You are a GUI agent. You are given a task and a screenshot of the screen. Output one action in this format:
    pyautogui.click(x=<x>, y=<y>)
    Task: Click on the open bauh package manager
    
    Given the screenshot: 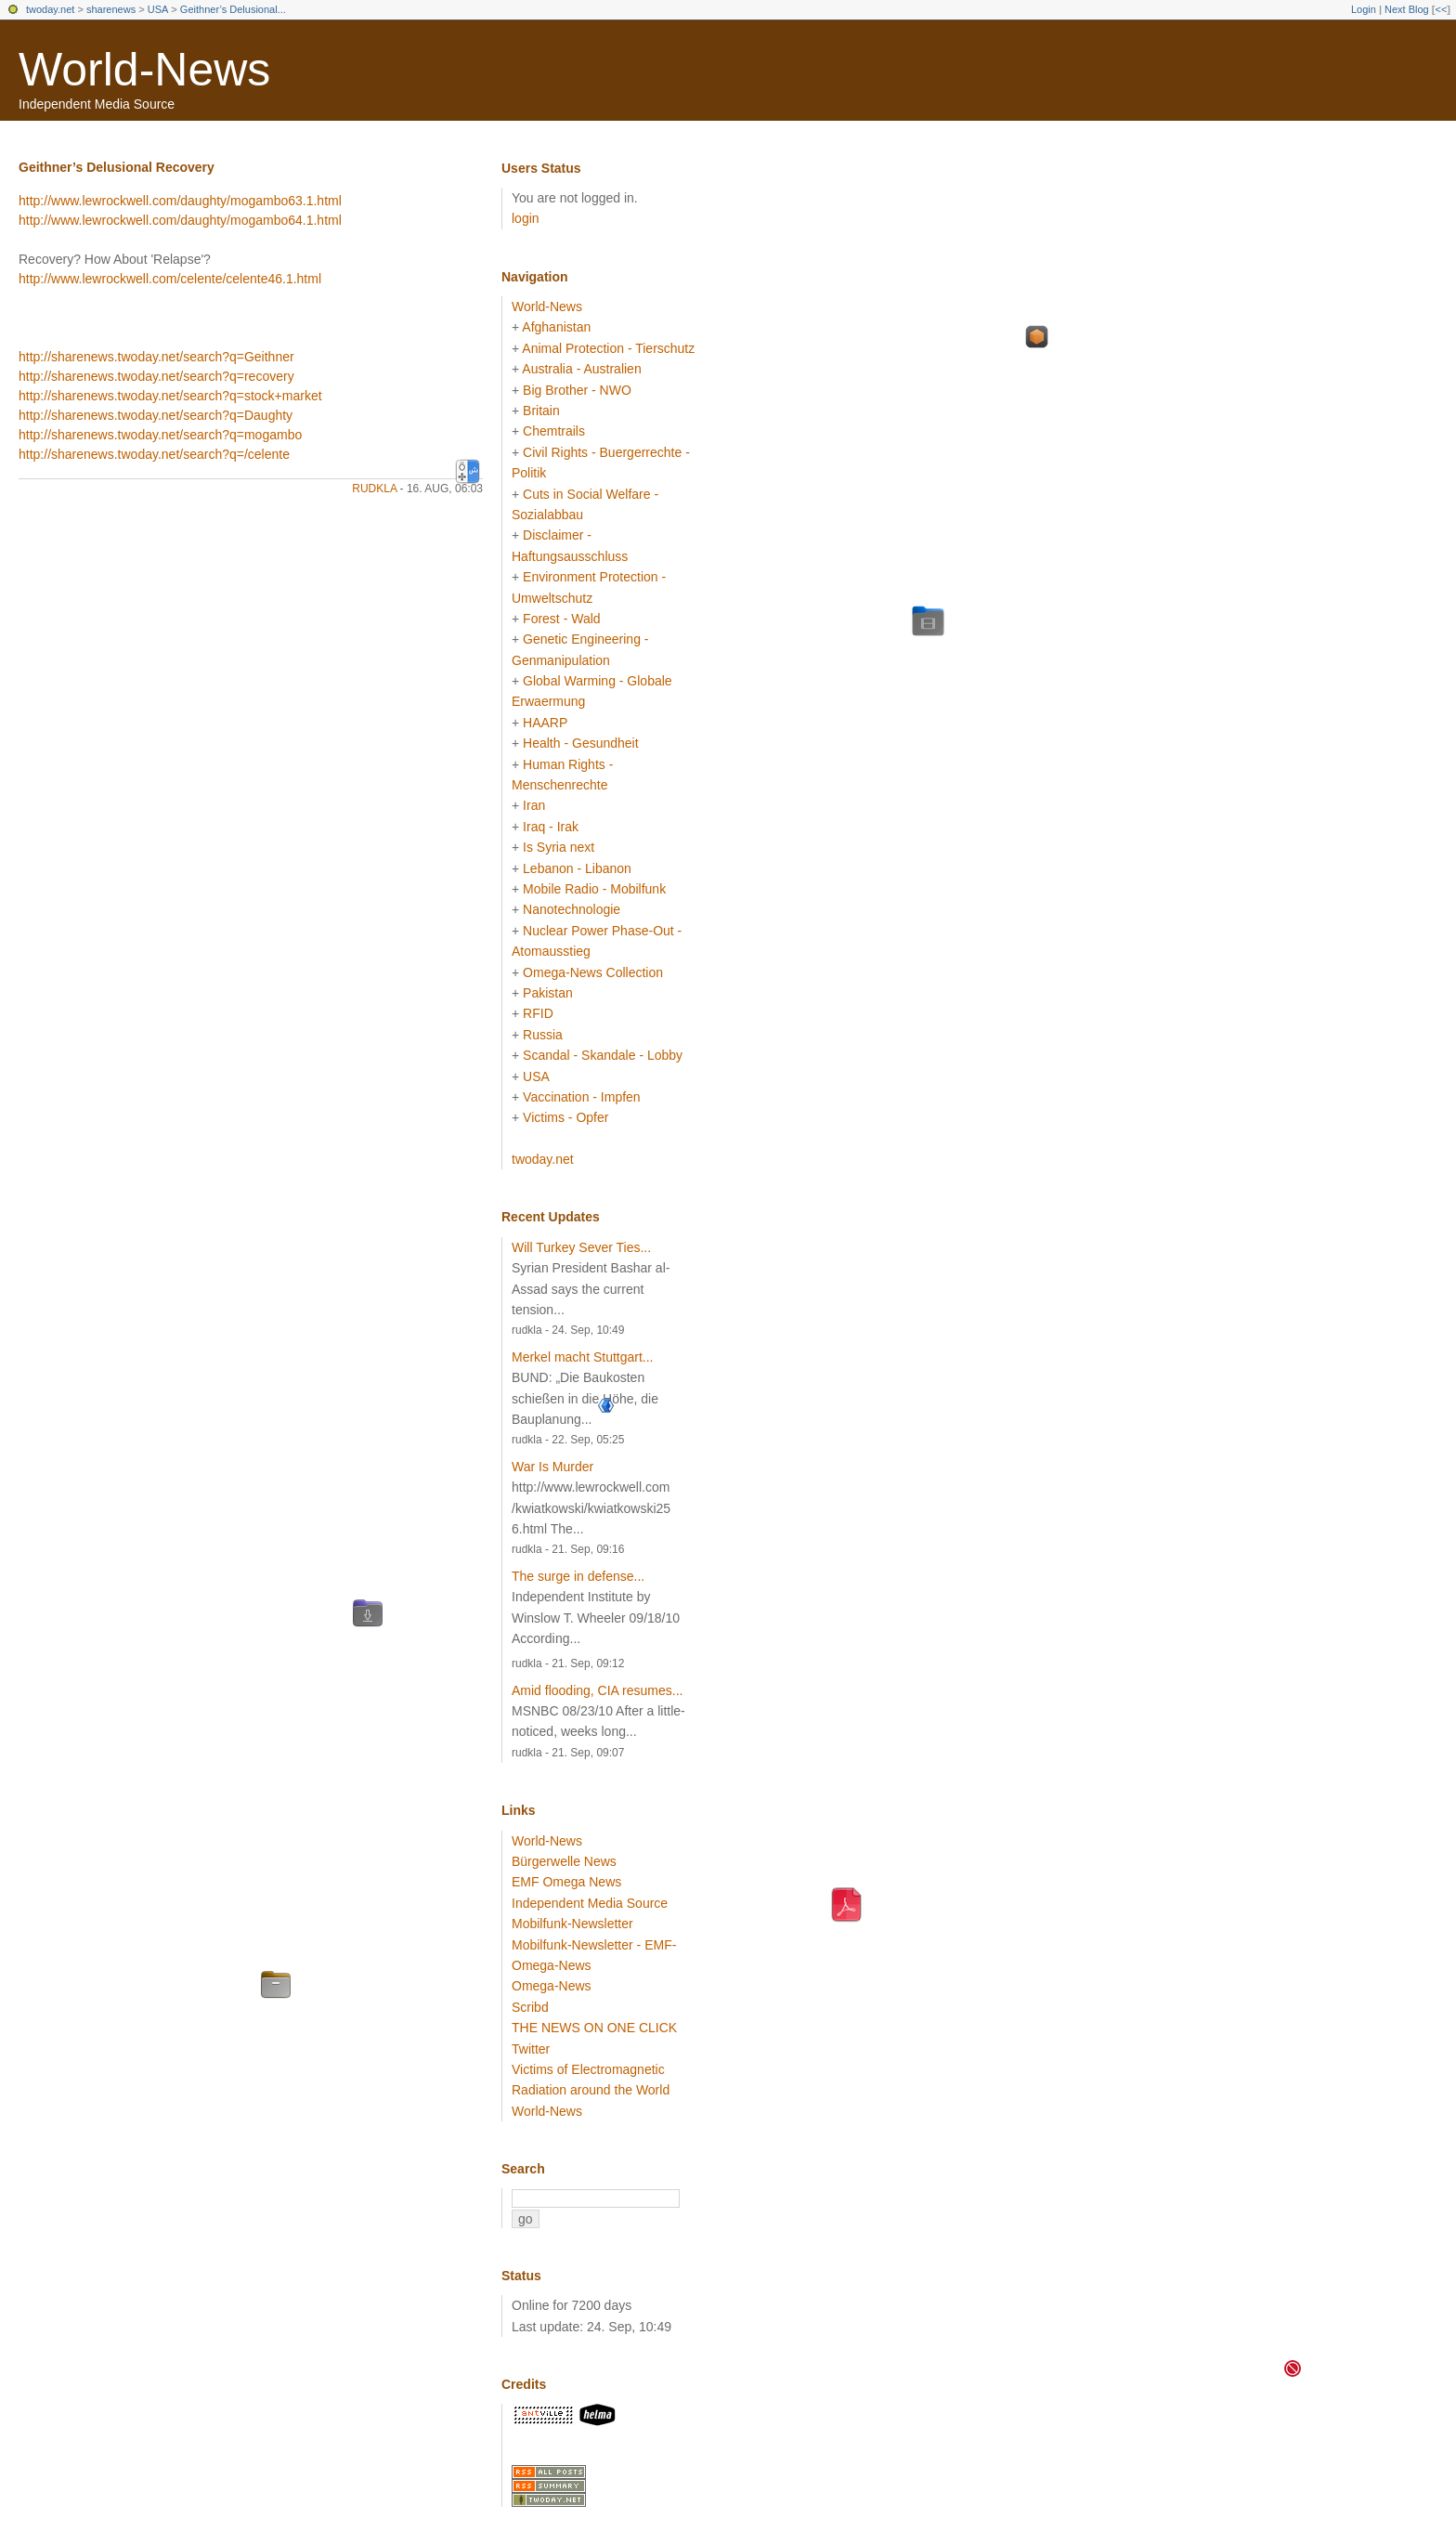 What is the action you would take?
    pyautogui.click(x=1036, y=336)
    